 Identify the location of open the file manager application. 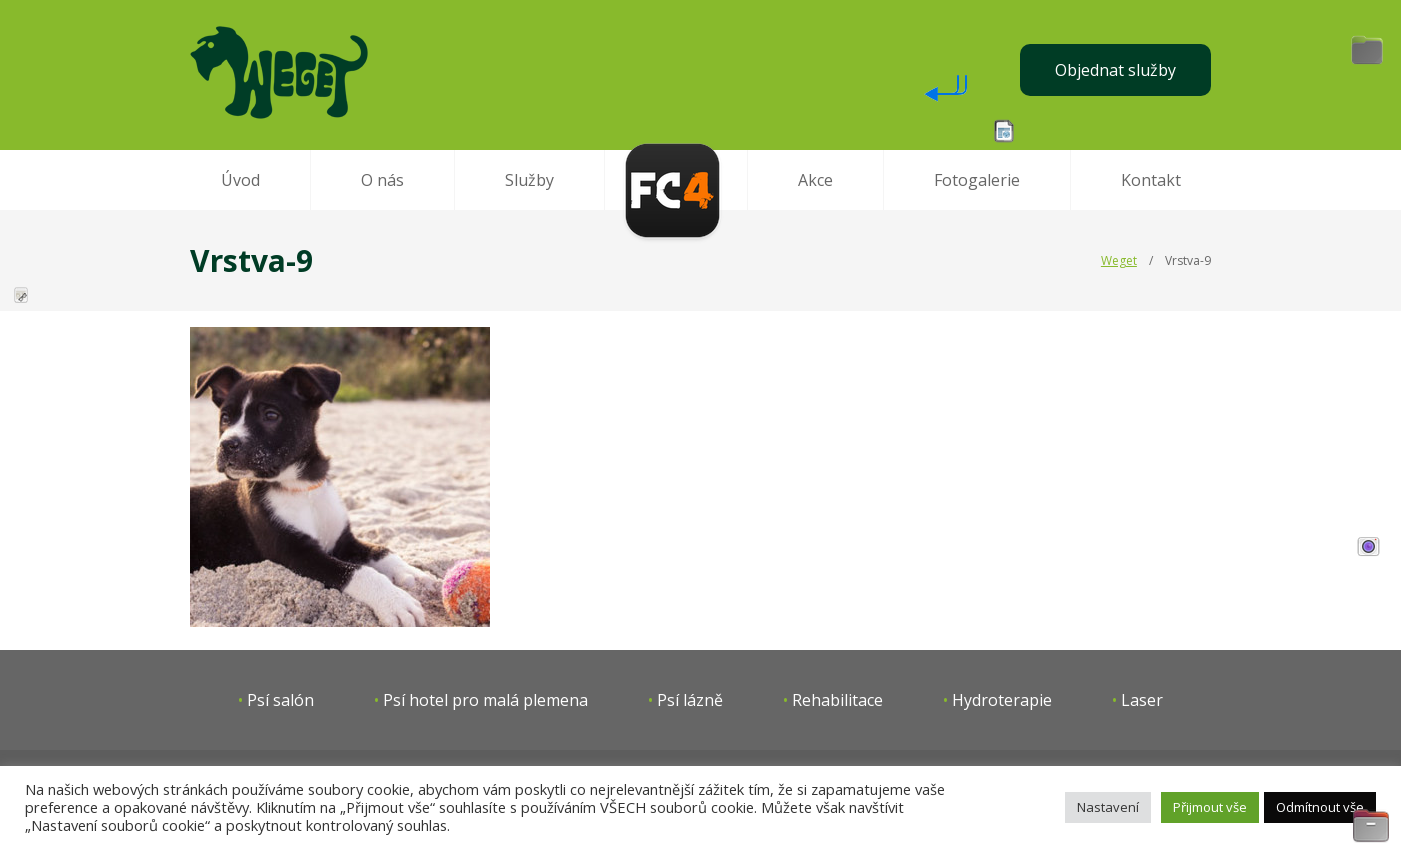
(1371, 825).